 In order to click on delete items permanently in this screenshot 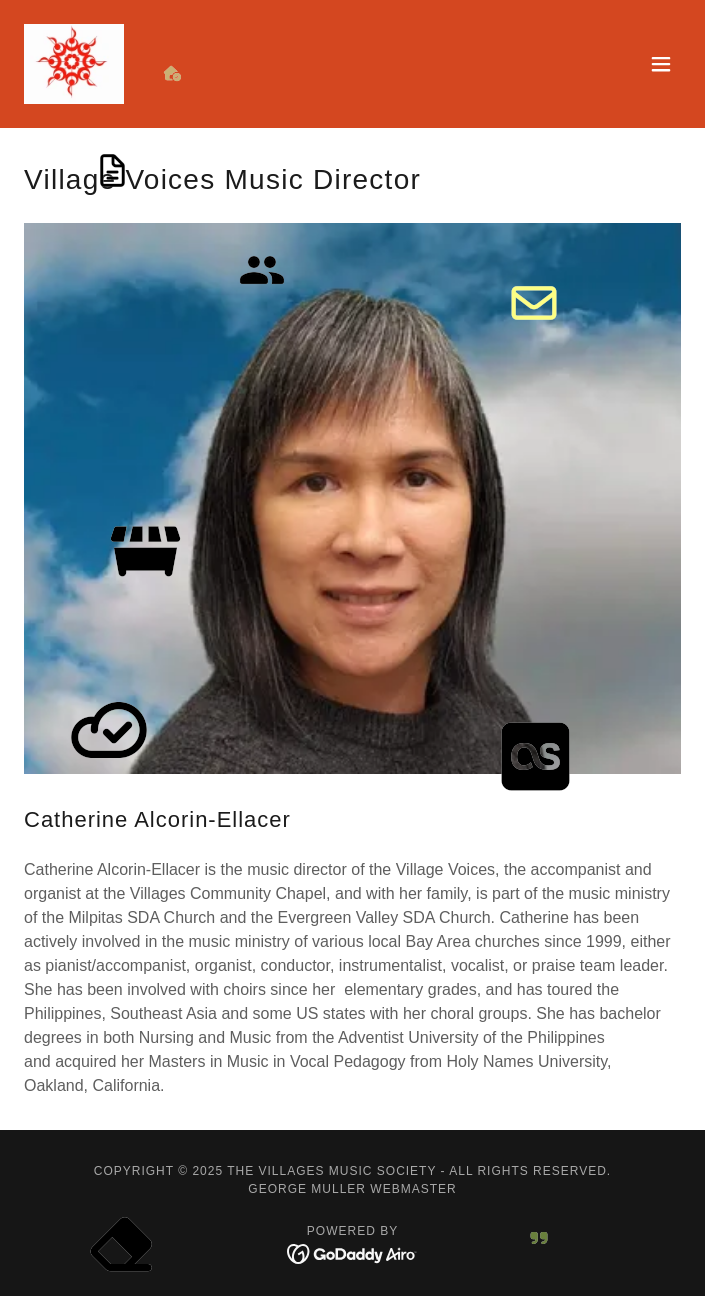, I will do `click(145, 549)`.